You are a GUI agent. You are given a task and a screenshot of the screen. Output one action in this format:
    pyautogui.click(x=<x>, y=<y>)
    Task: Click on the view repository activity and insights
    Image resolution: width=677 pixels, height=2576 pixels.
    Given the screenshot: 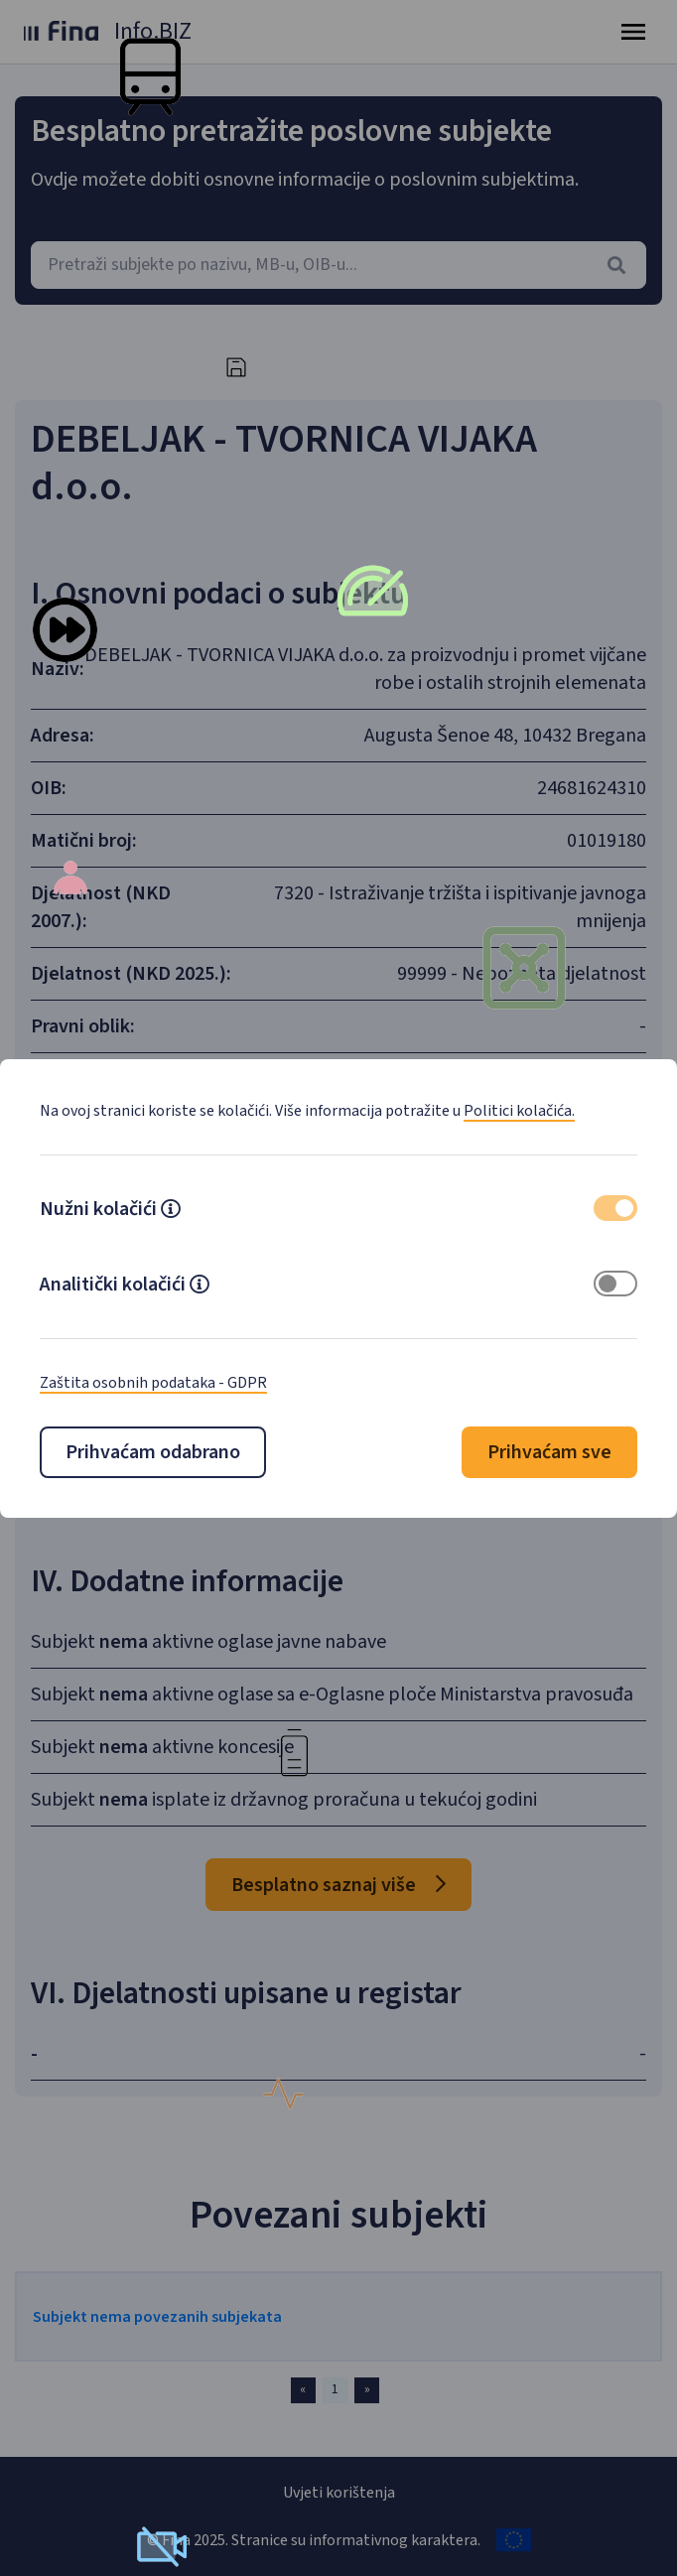 What is the action you would take?
    pyautogui.click(x=283, y=2094)
    